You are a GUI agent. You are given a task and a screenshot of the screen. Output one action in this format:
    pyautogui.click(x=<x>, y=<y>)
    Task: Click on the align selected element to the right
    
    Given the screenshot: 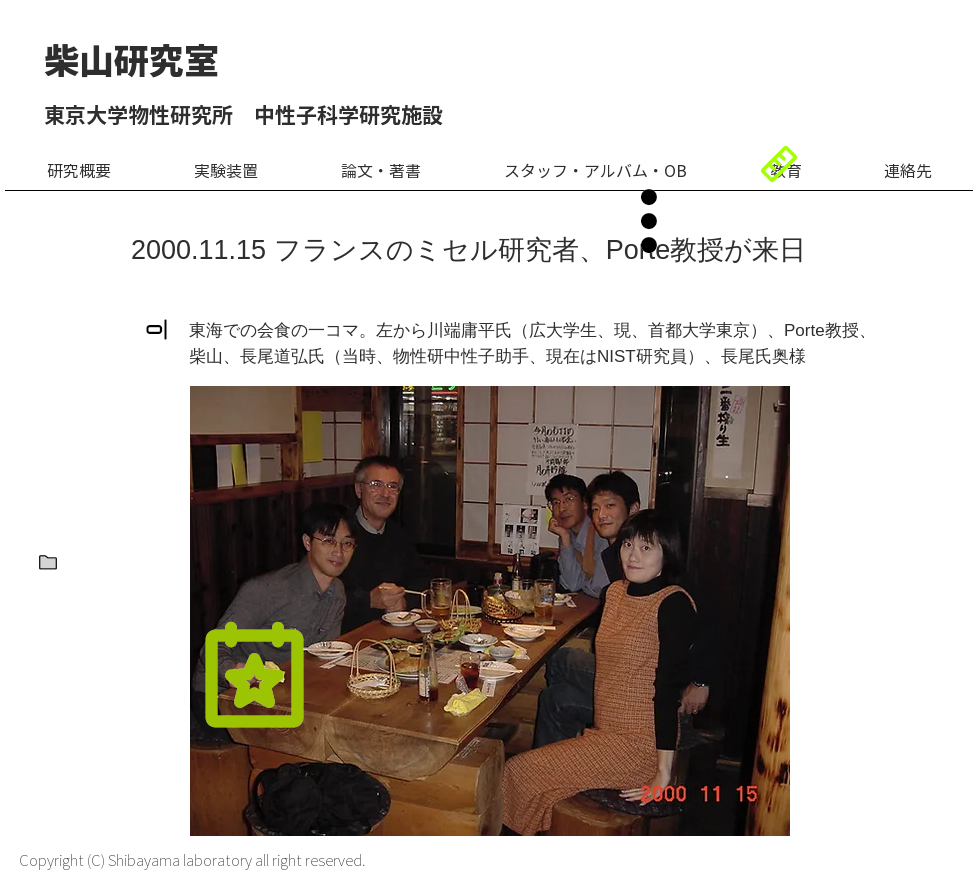 What is the action you would take?
    pyautogui.click(x=156, y=329)
    